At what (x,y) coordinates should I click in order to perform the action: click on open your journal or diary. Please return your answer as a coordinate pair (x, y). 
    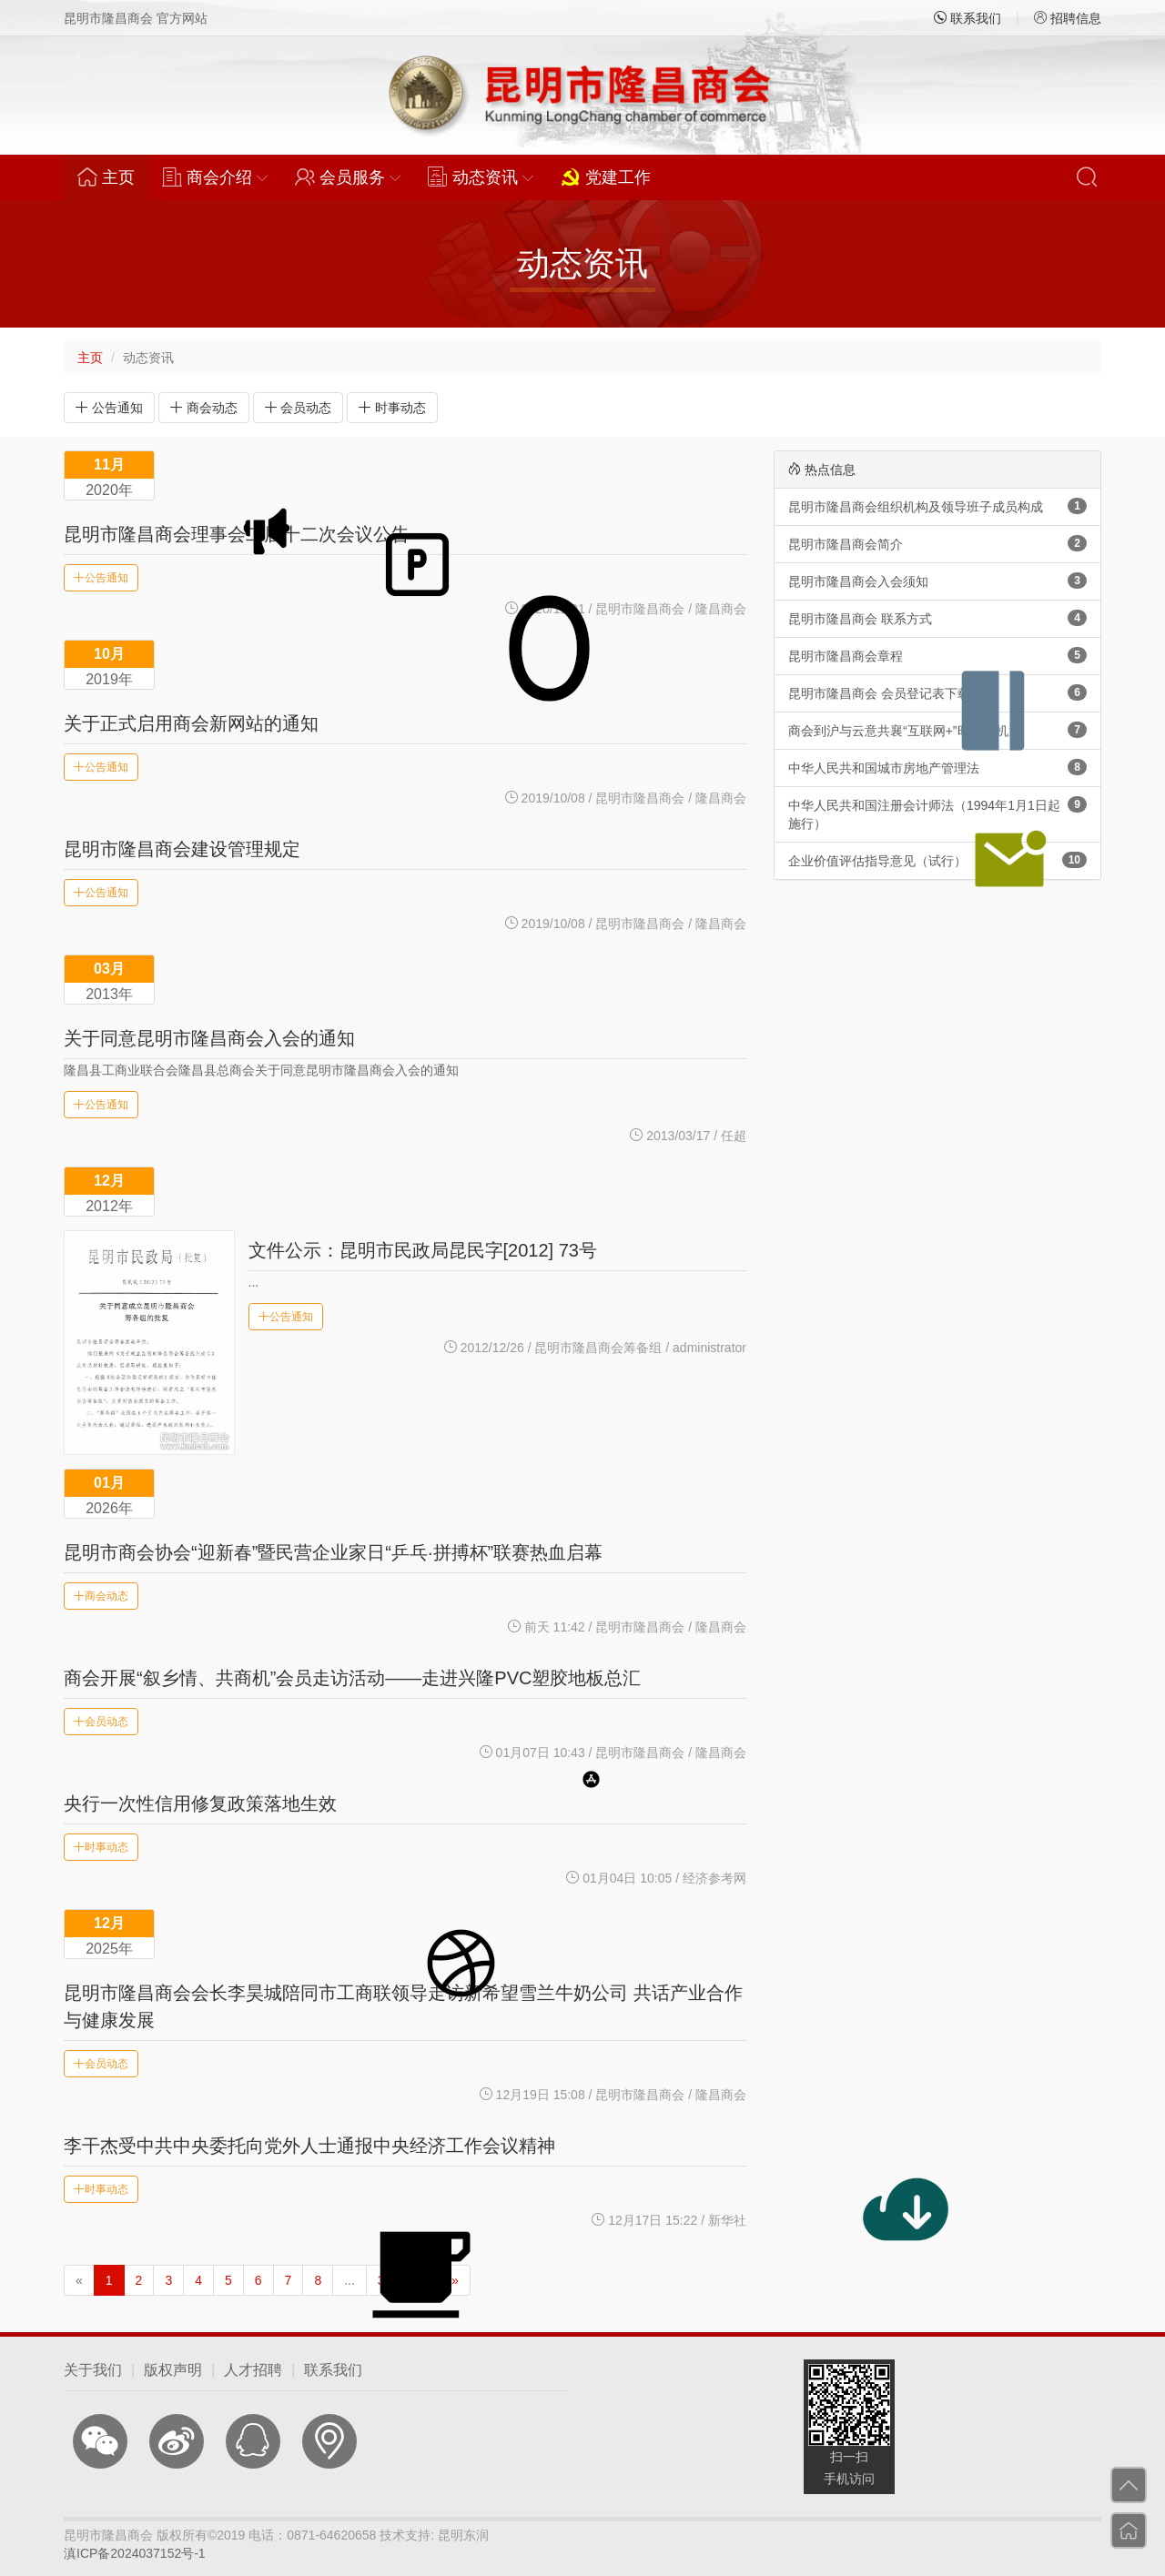
    Looking at the image, I should click on (993, 711).